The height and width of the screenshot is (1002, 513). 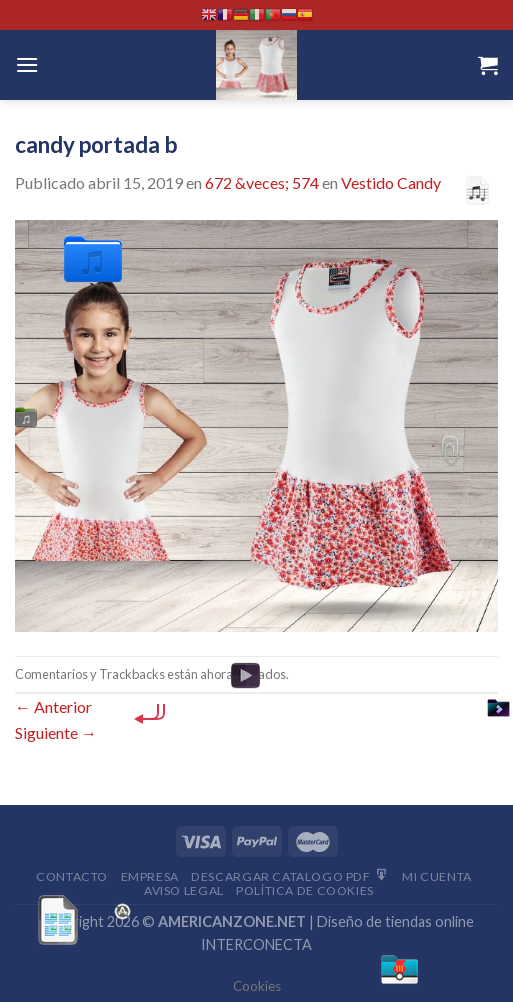 What do you see at coordinates (93, 259) in the screenshot?
I see `open your music files folder` at bounding box center [93, 259].